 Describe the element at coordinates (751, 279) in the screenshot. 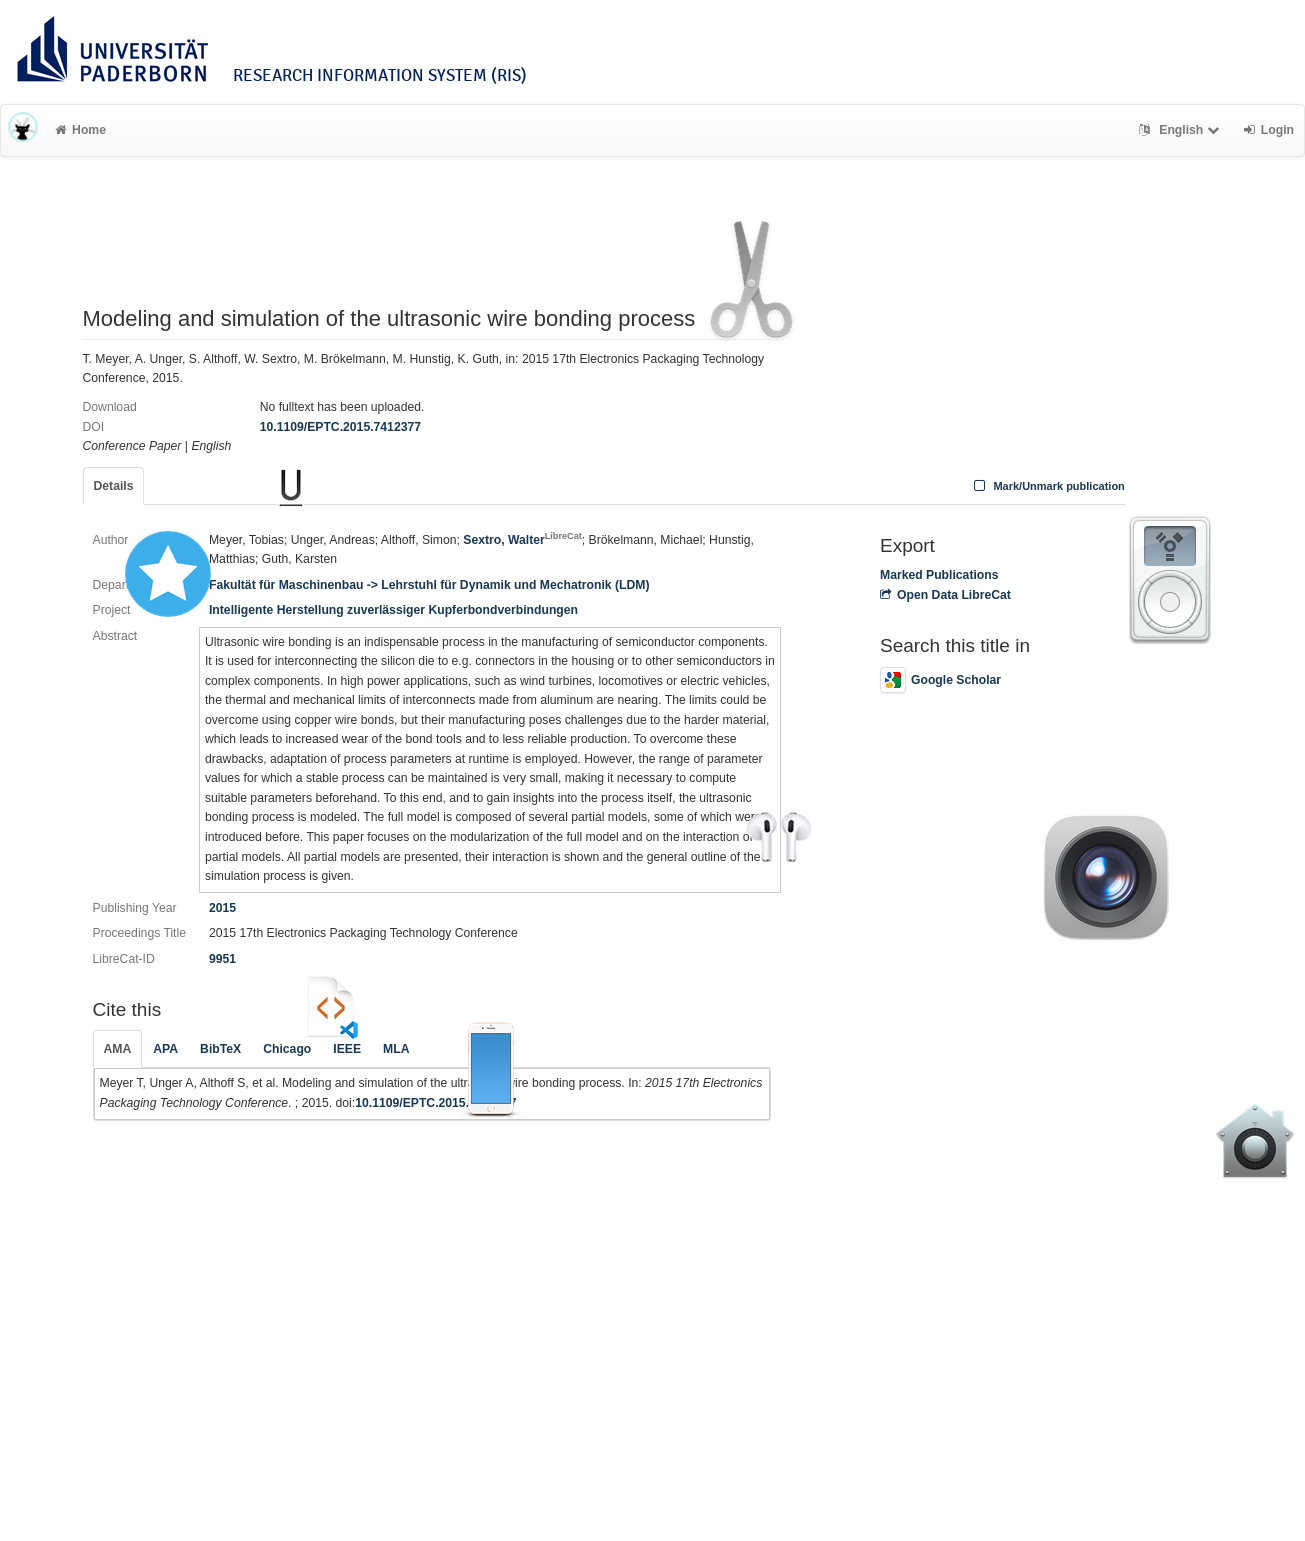

I see `cut selected content to clipboard` at that location.